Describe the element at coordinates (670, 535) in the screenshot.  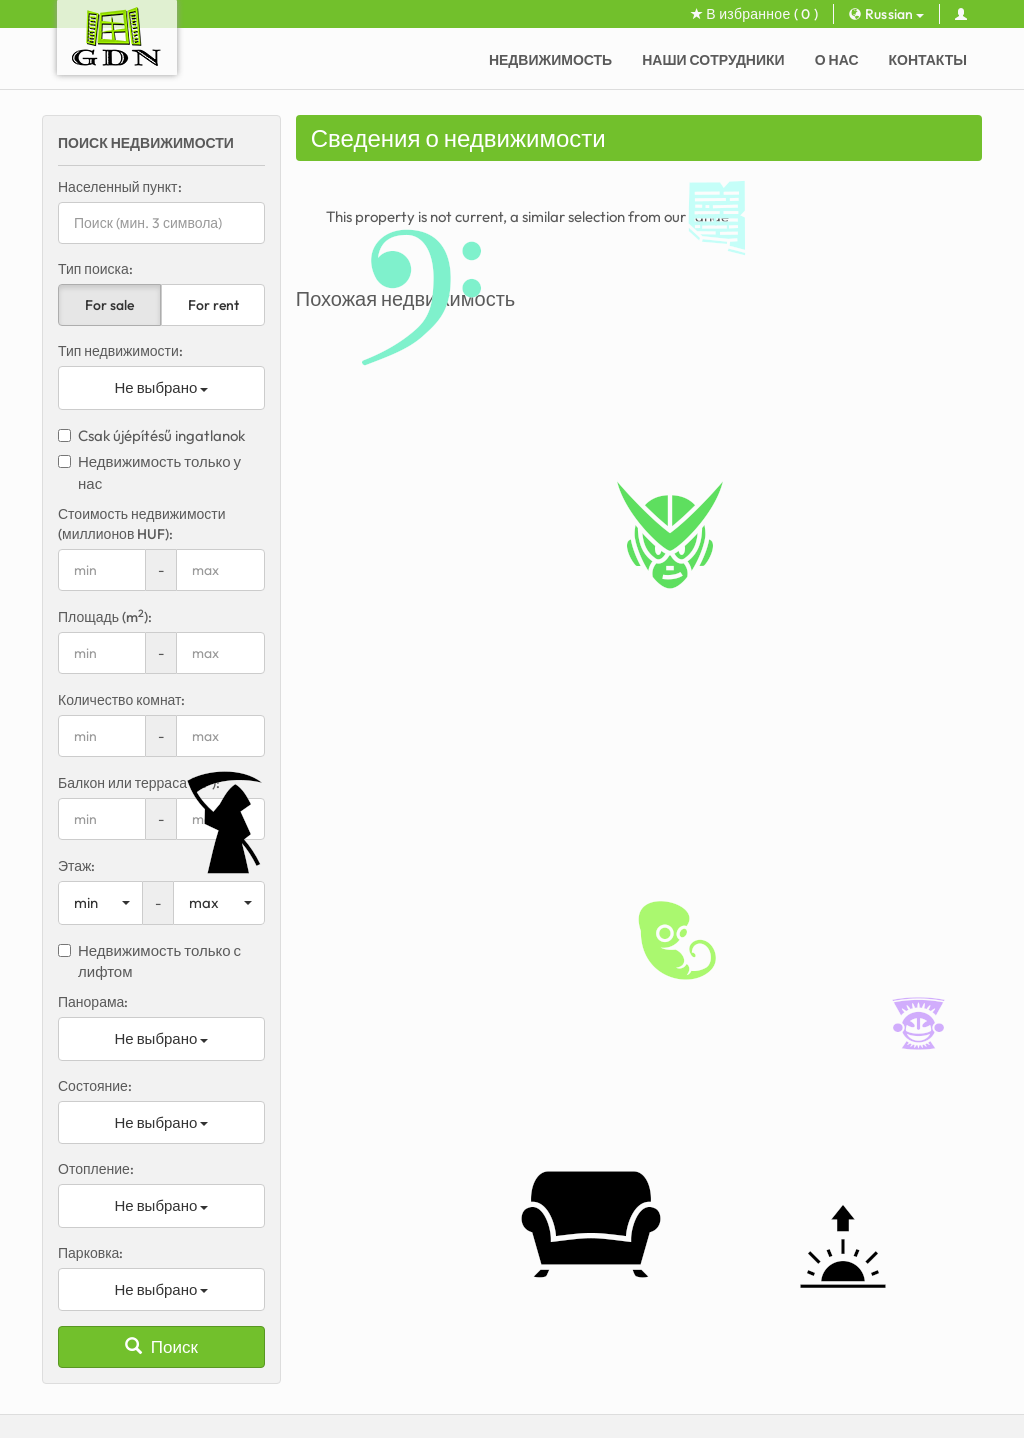
I see `select quick or agile character class` at that location.